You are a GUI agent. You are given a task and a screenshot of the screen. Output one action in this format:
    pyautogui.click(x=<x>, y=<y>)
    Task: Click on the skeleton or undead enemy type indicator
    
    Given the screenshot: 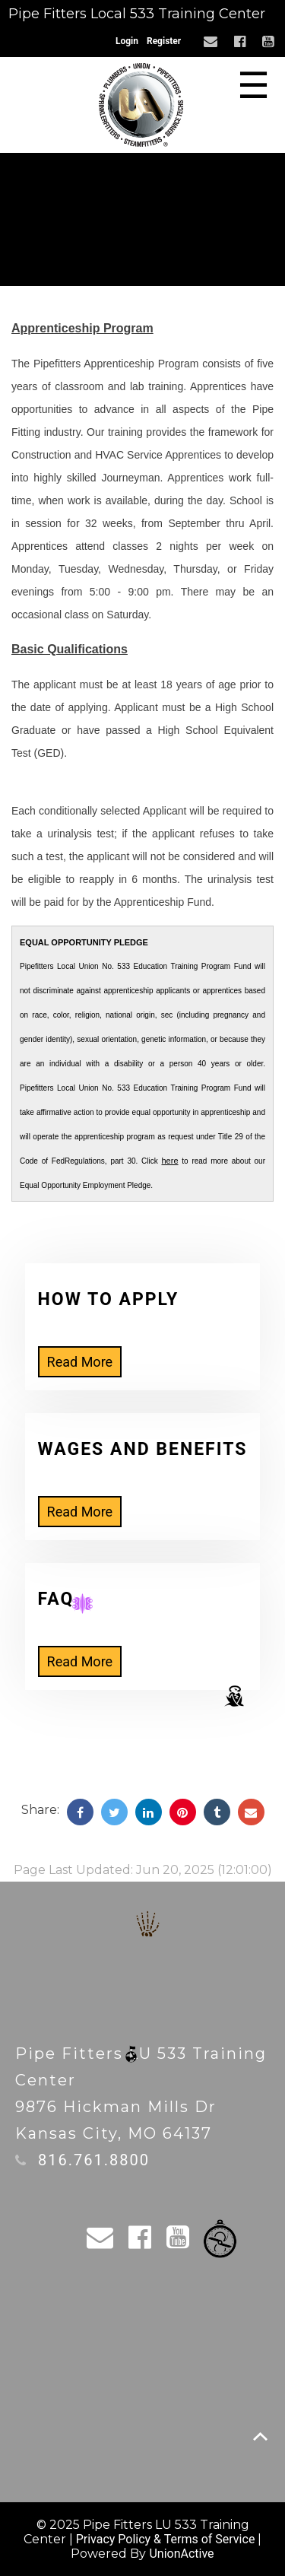 What is the action you would take?
    pyautogui.click(x=147, y=1923)
    